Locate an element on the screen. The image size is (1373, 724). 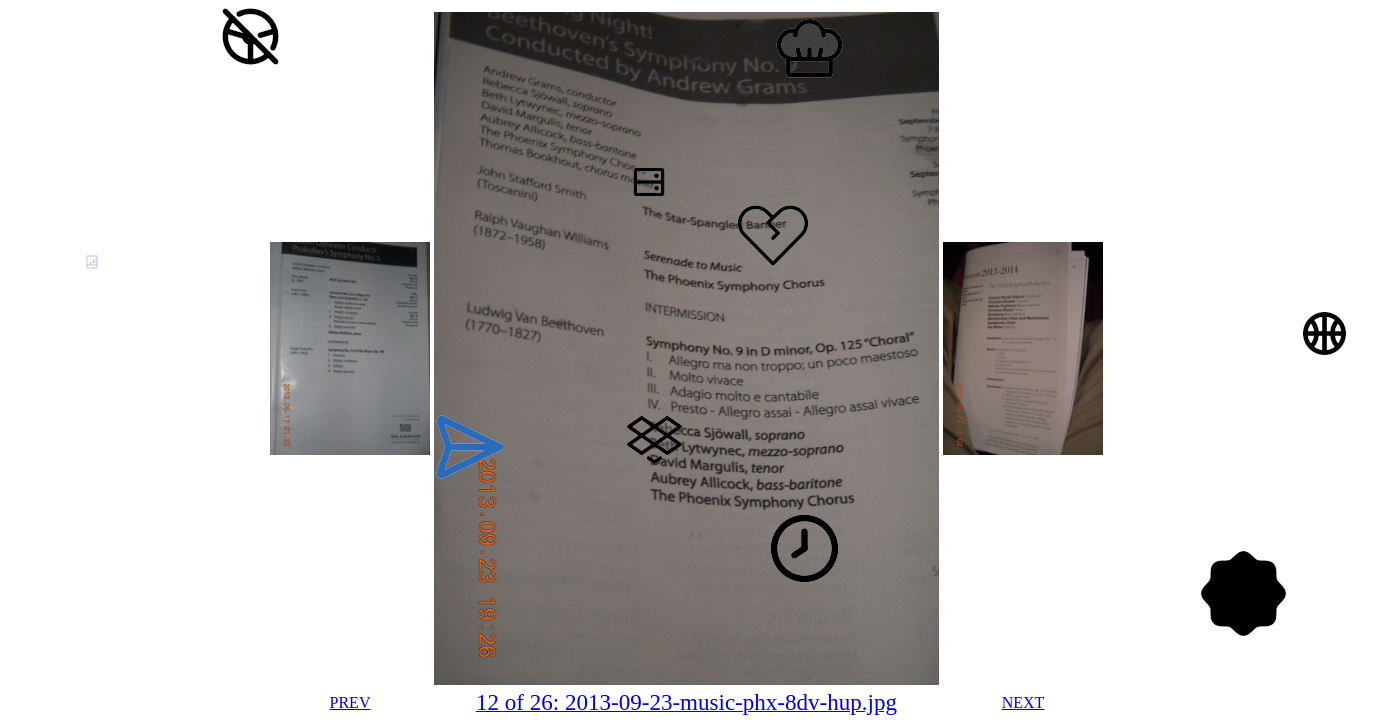
browse recipes or cooking content is located at coordinates (809, 49).